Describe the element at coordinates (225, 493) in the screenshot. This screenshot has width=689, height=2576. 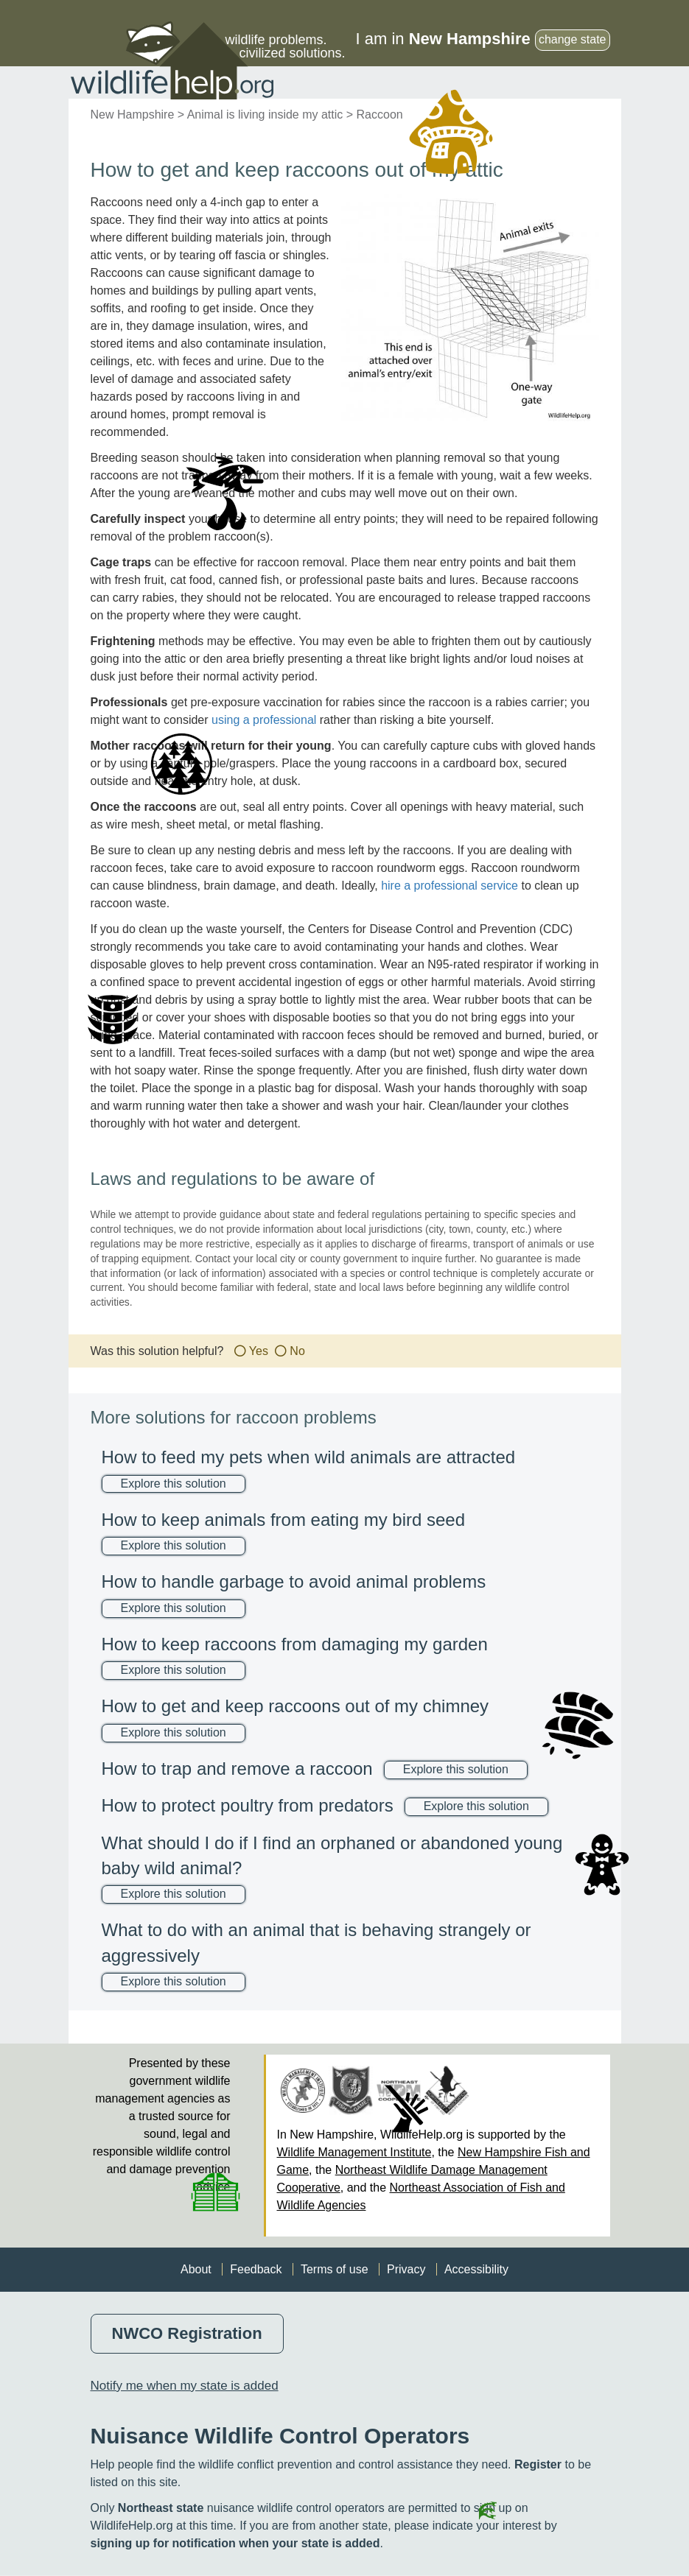
I see `cooked fish item in game inventory` at that location.